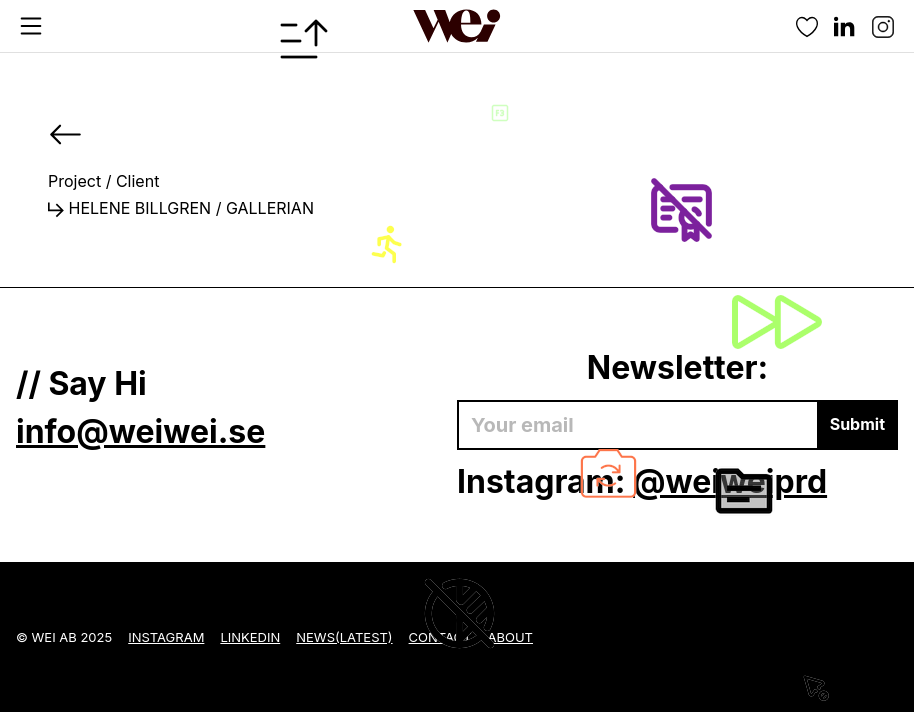 This screenshot has height=720, width=914. Describe the element at coordinates (500, 113) in the screenshot. I see `press F3 keyboard shortcut` at that location.